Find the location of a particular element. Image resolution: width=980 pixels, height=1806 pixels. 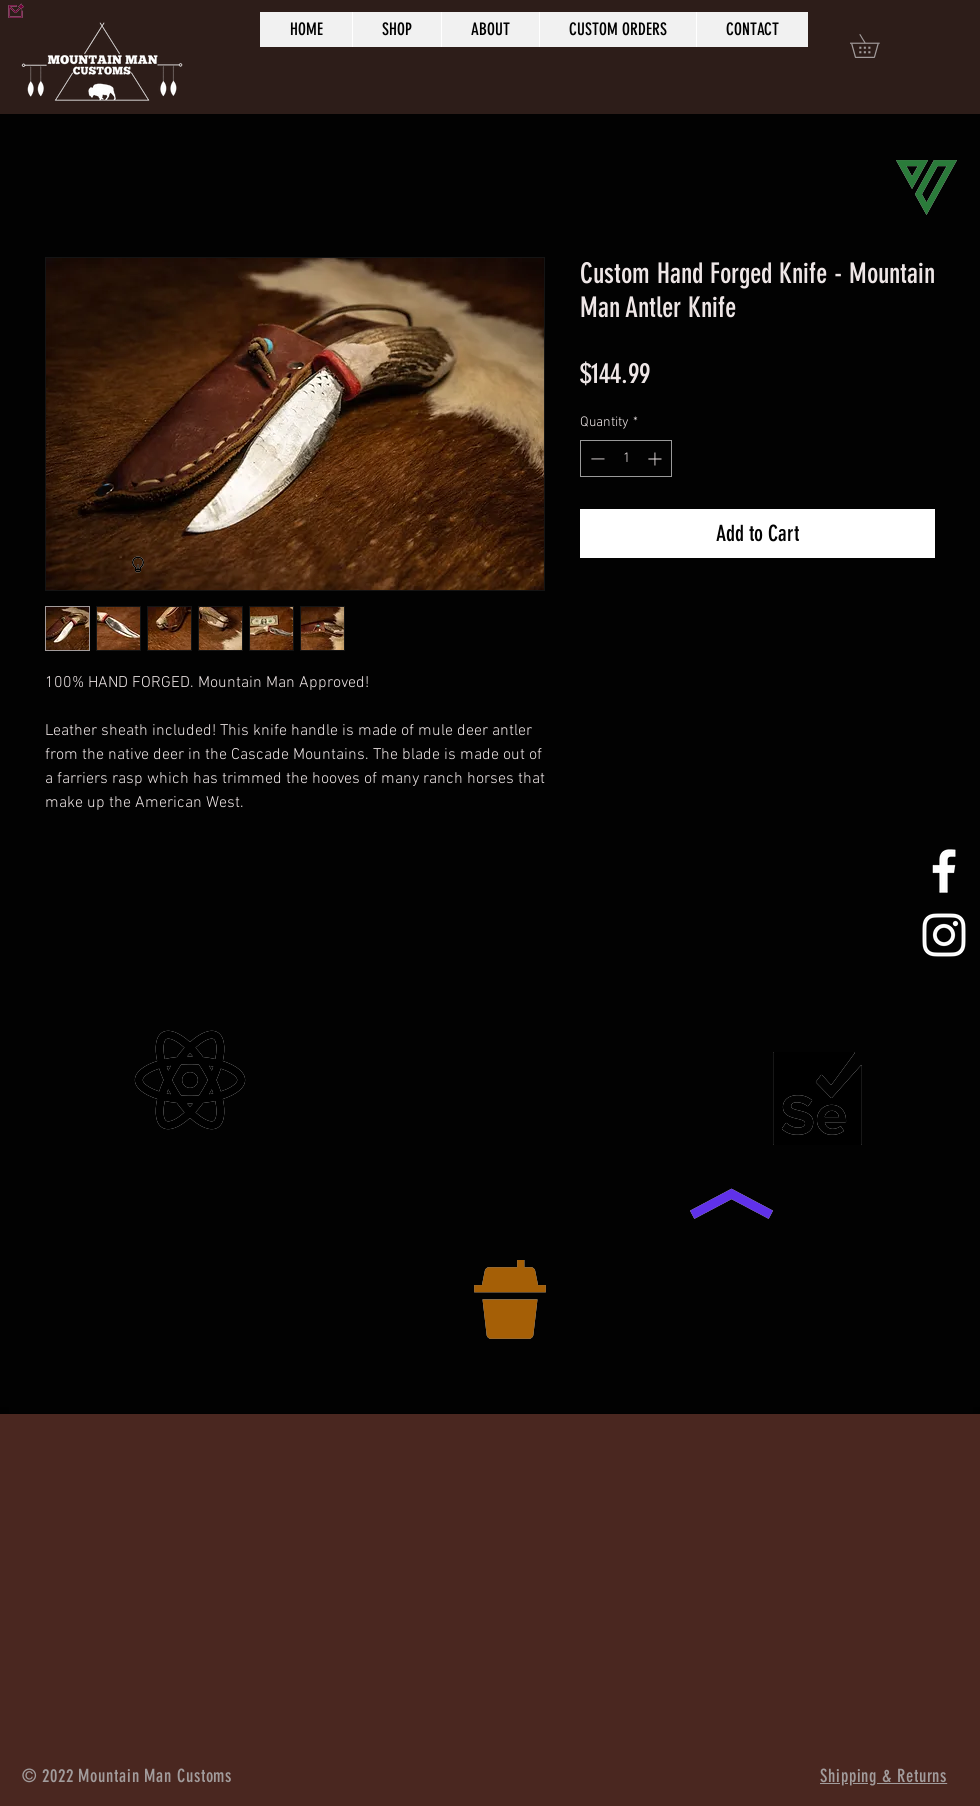

vuetify framework logo is located at coordinates (926, 187).